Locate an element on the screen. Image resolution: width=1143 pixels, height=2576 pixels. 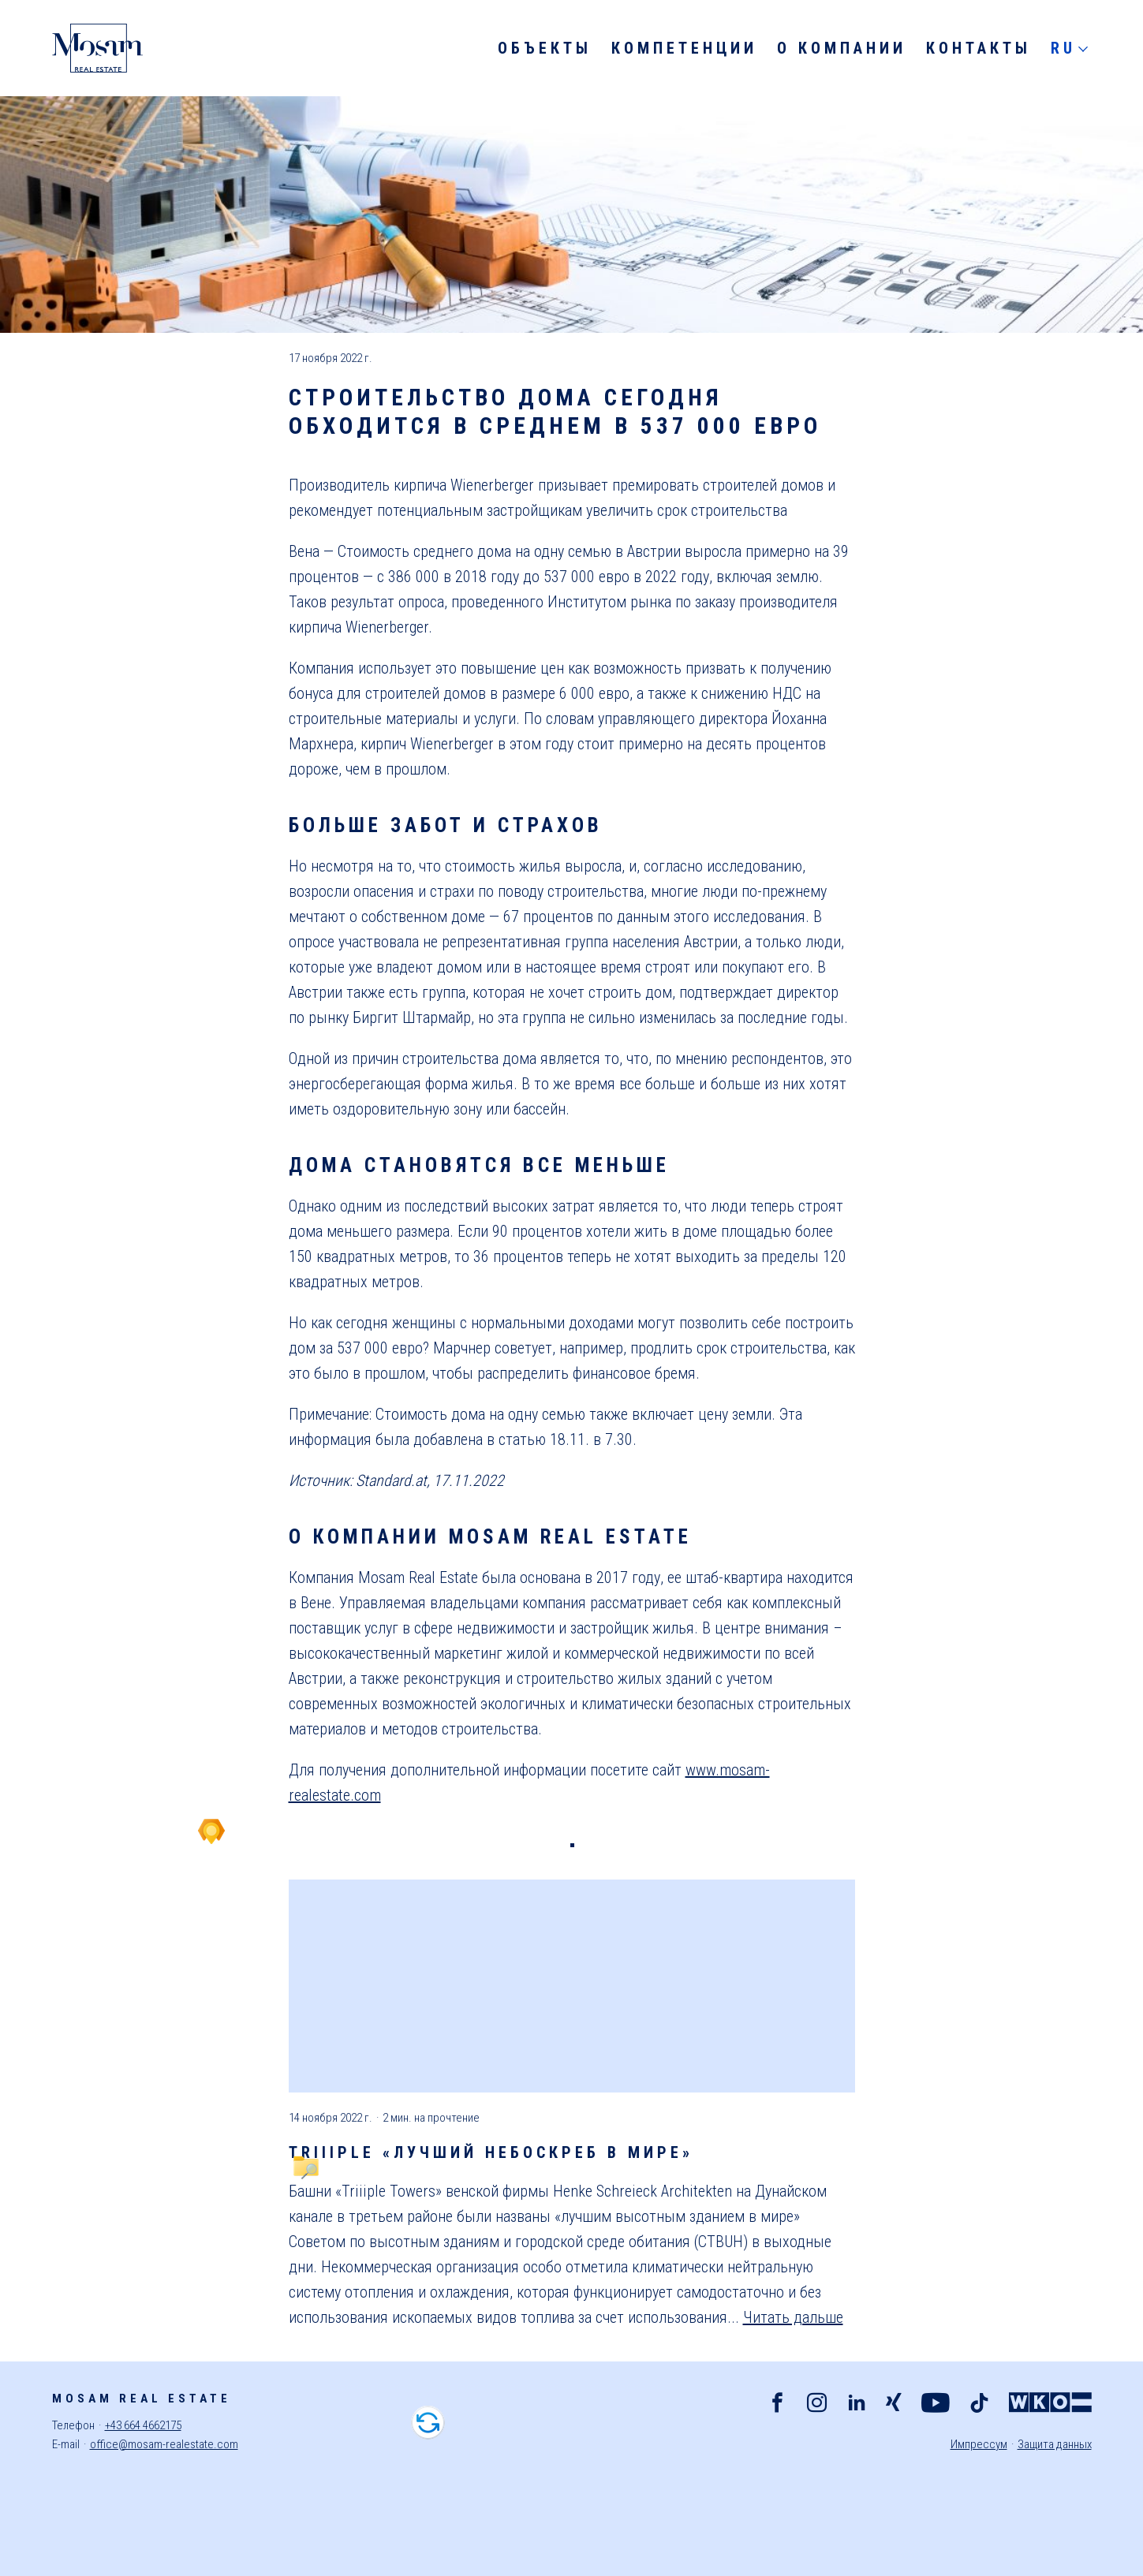
indicates sync or refresh in progress is located at coordinates (428, 2422).